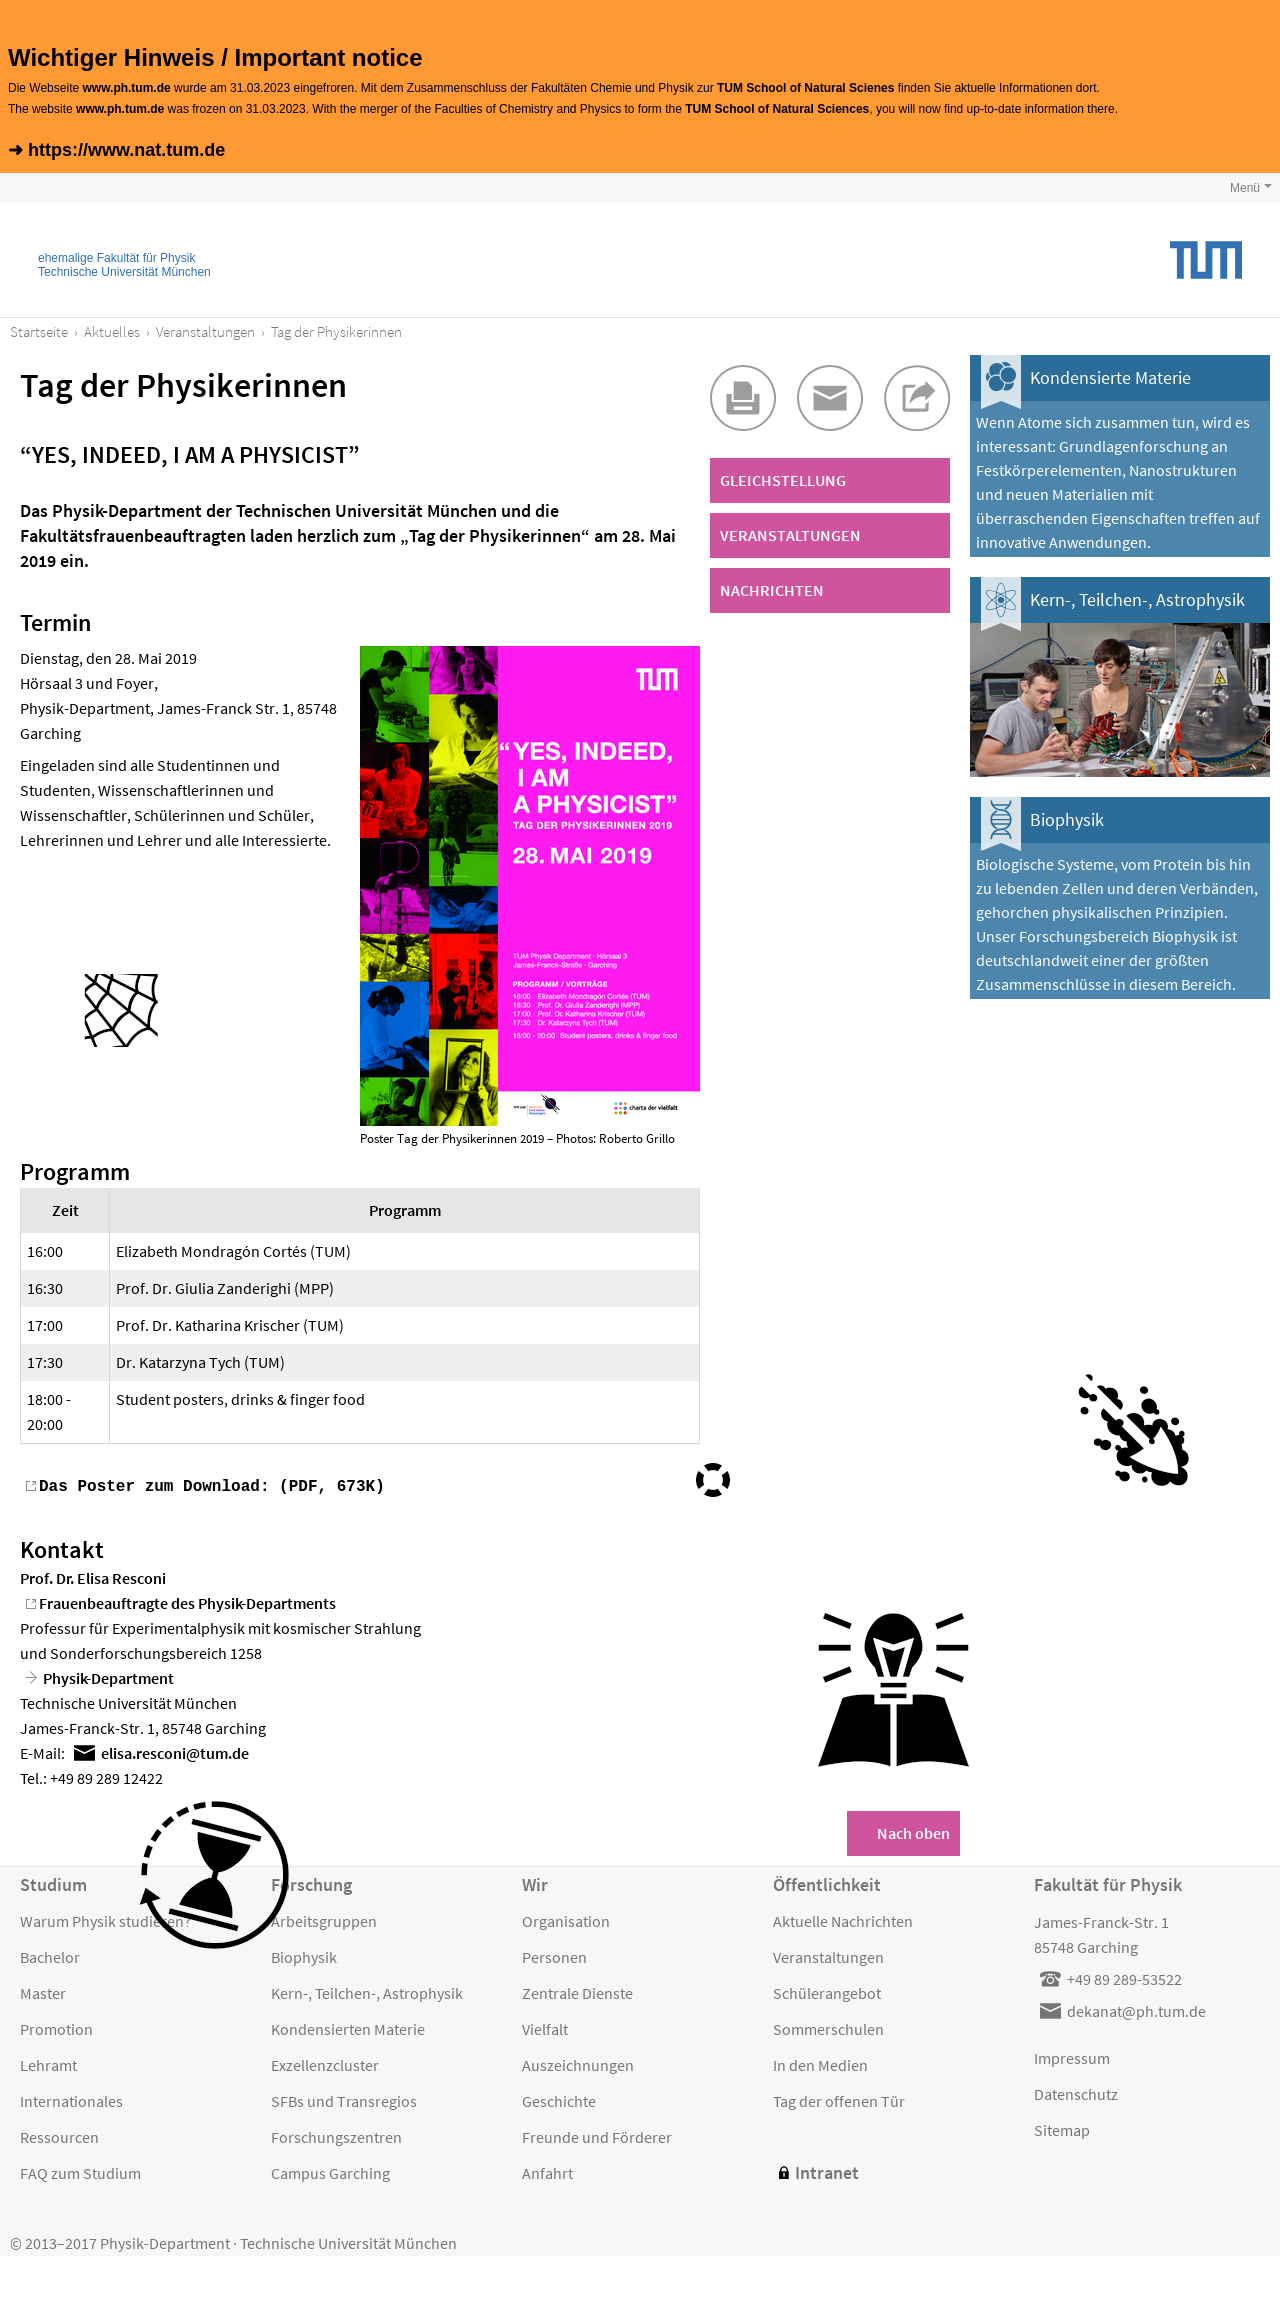 This screenshot has height=2318, width=1280. Describe the element at coordinates (121, 1010) in the screenshot. I see `indicates an abandoned or inactive section` at that location.